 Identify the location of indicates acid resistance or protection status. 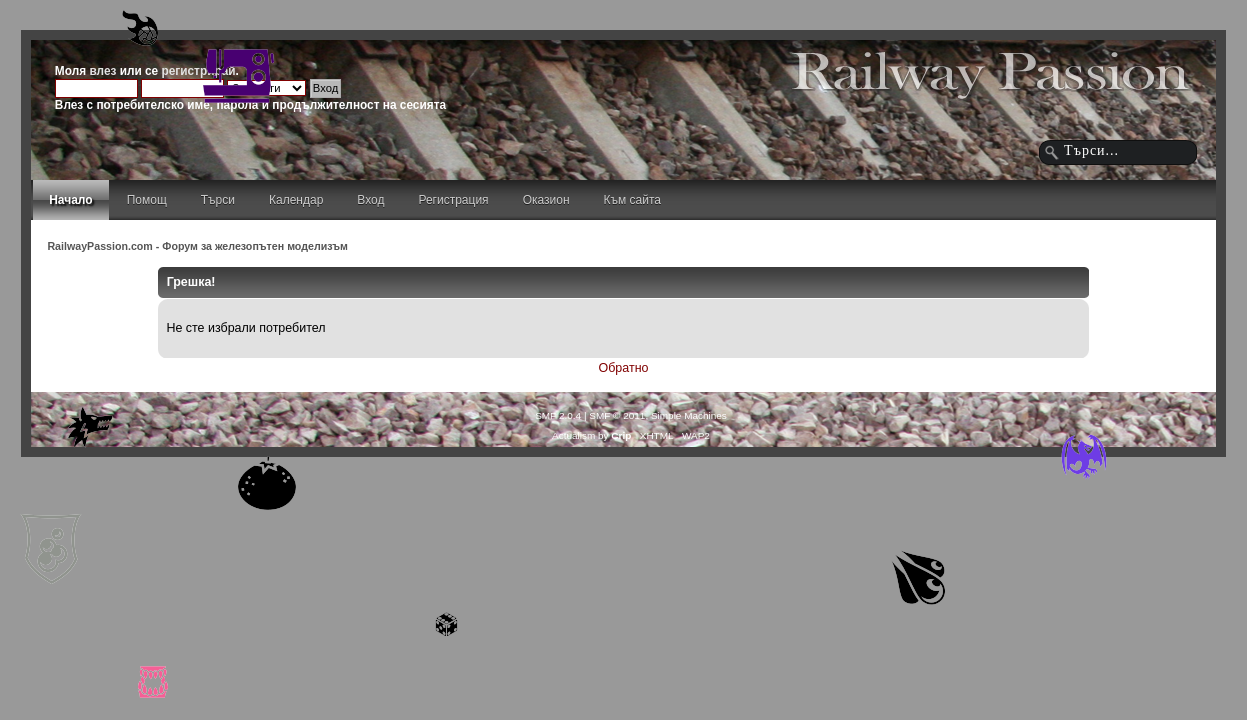
(51, 549).